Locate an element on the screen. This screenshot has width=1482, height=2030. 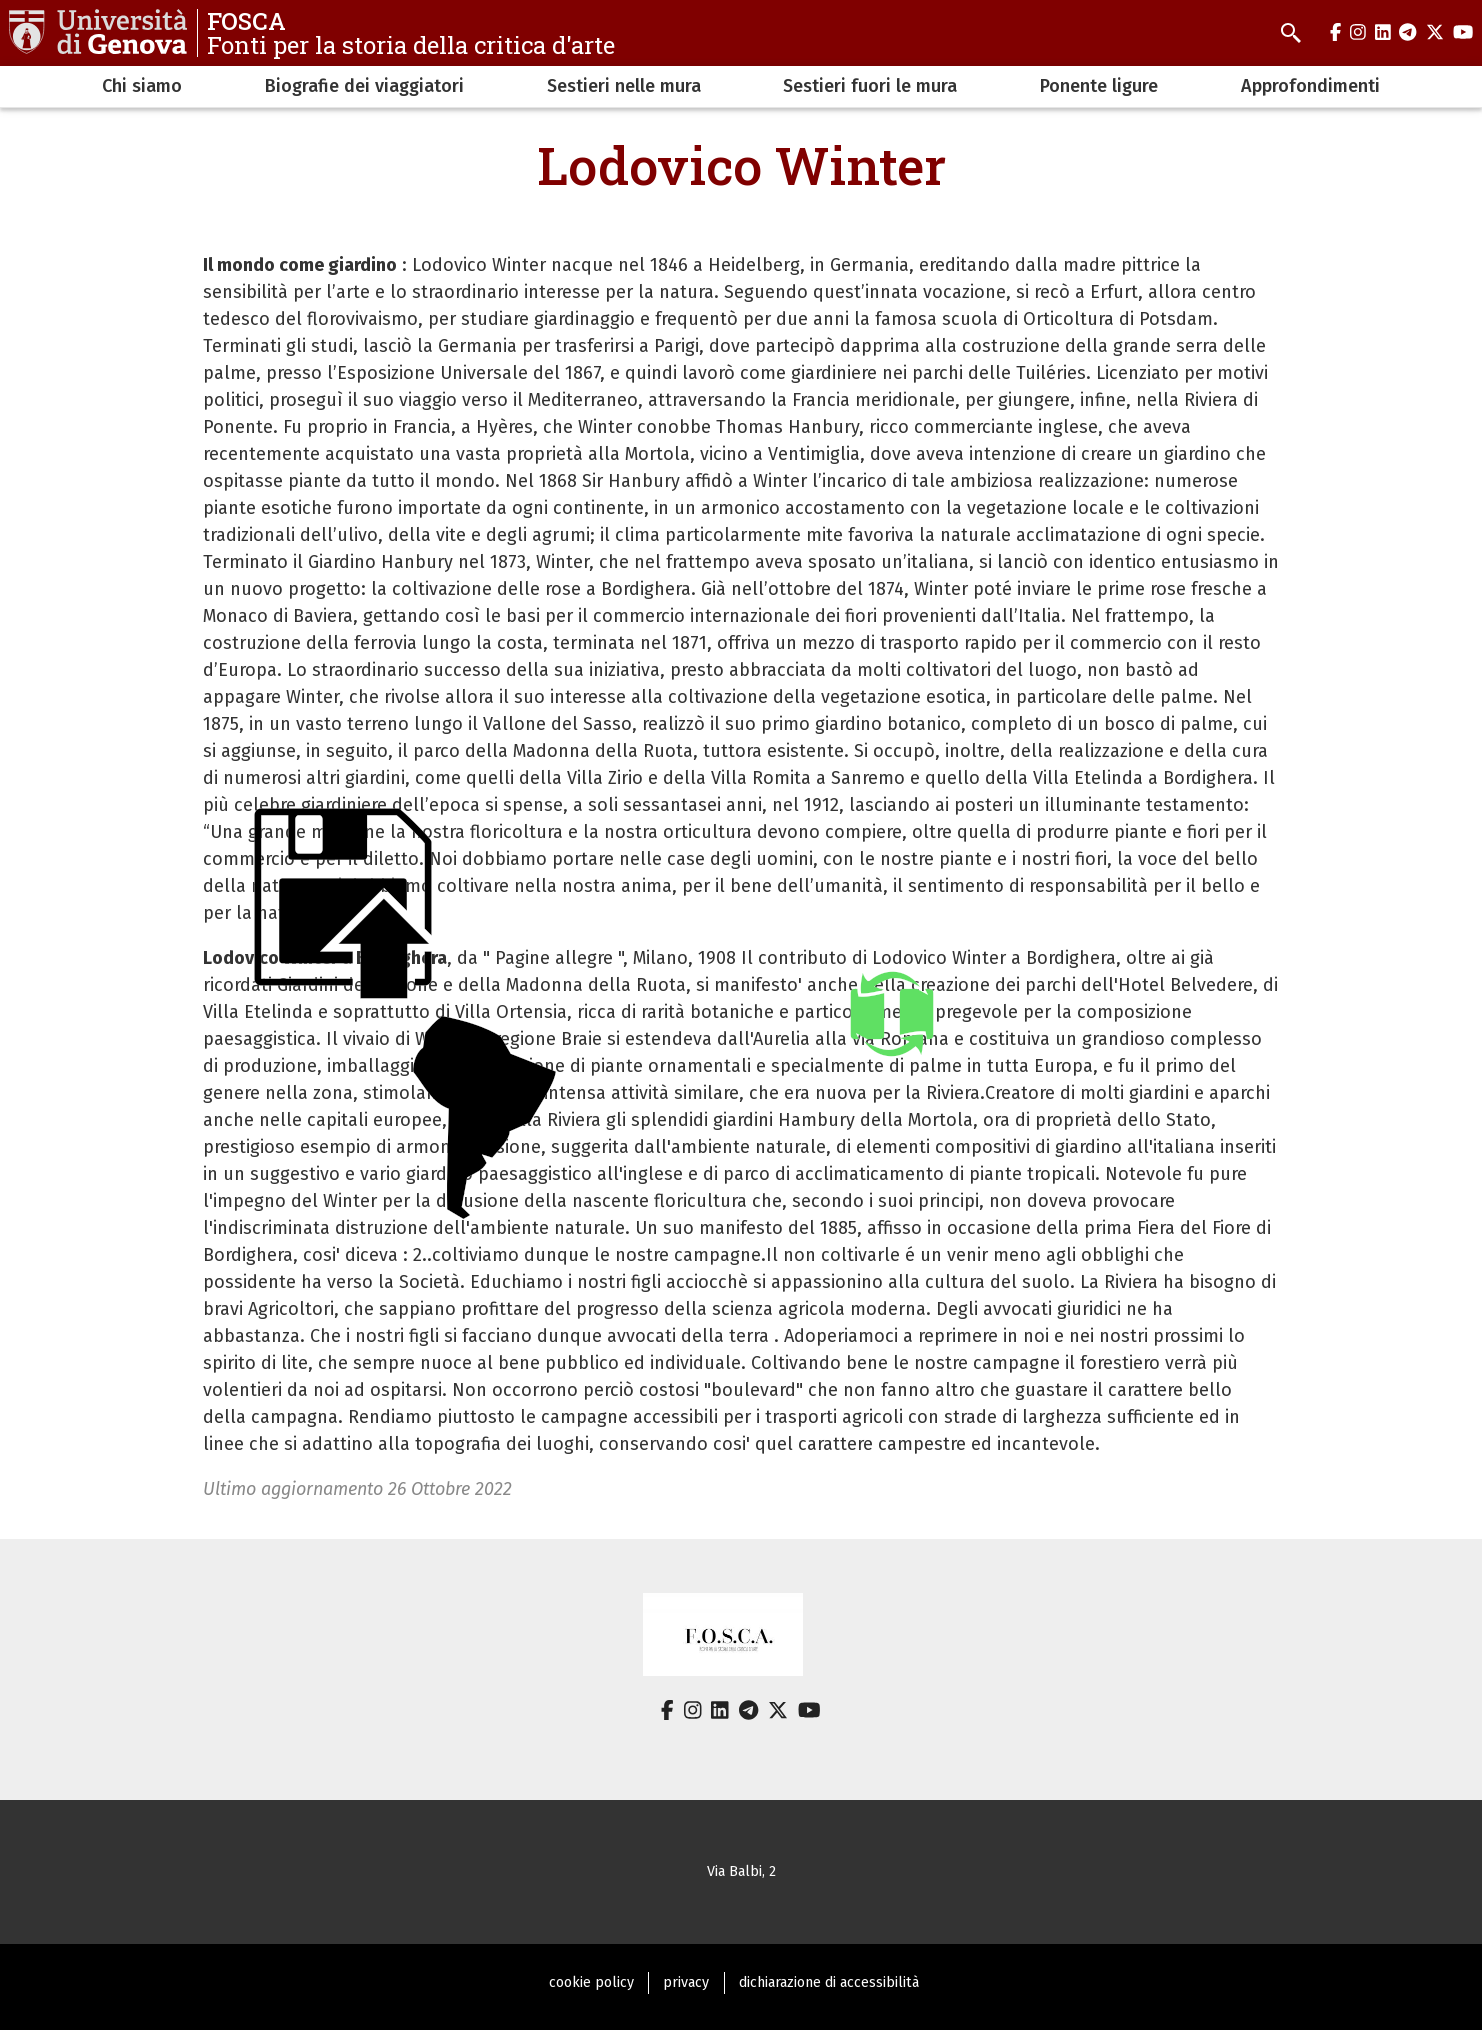
save your current progress is located at coordinates (343, 897).